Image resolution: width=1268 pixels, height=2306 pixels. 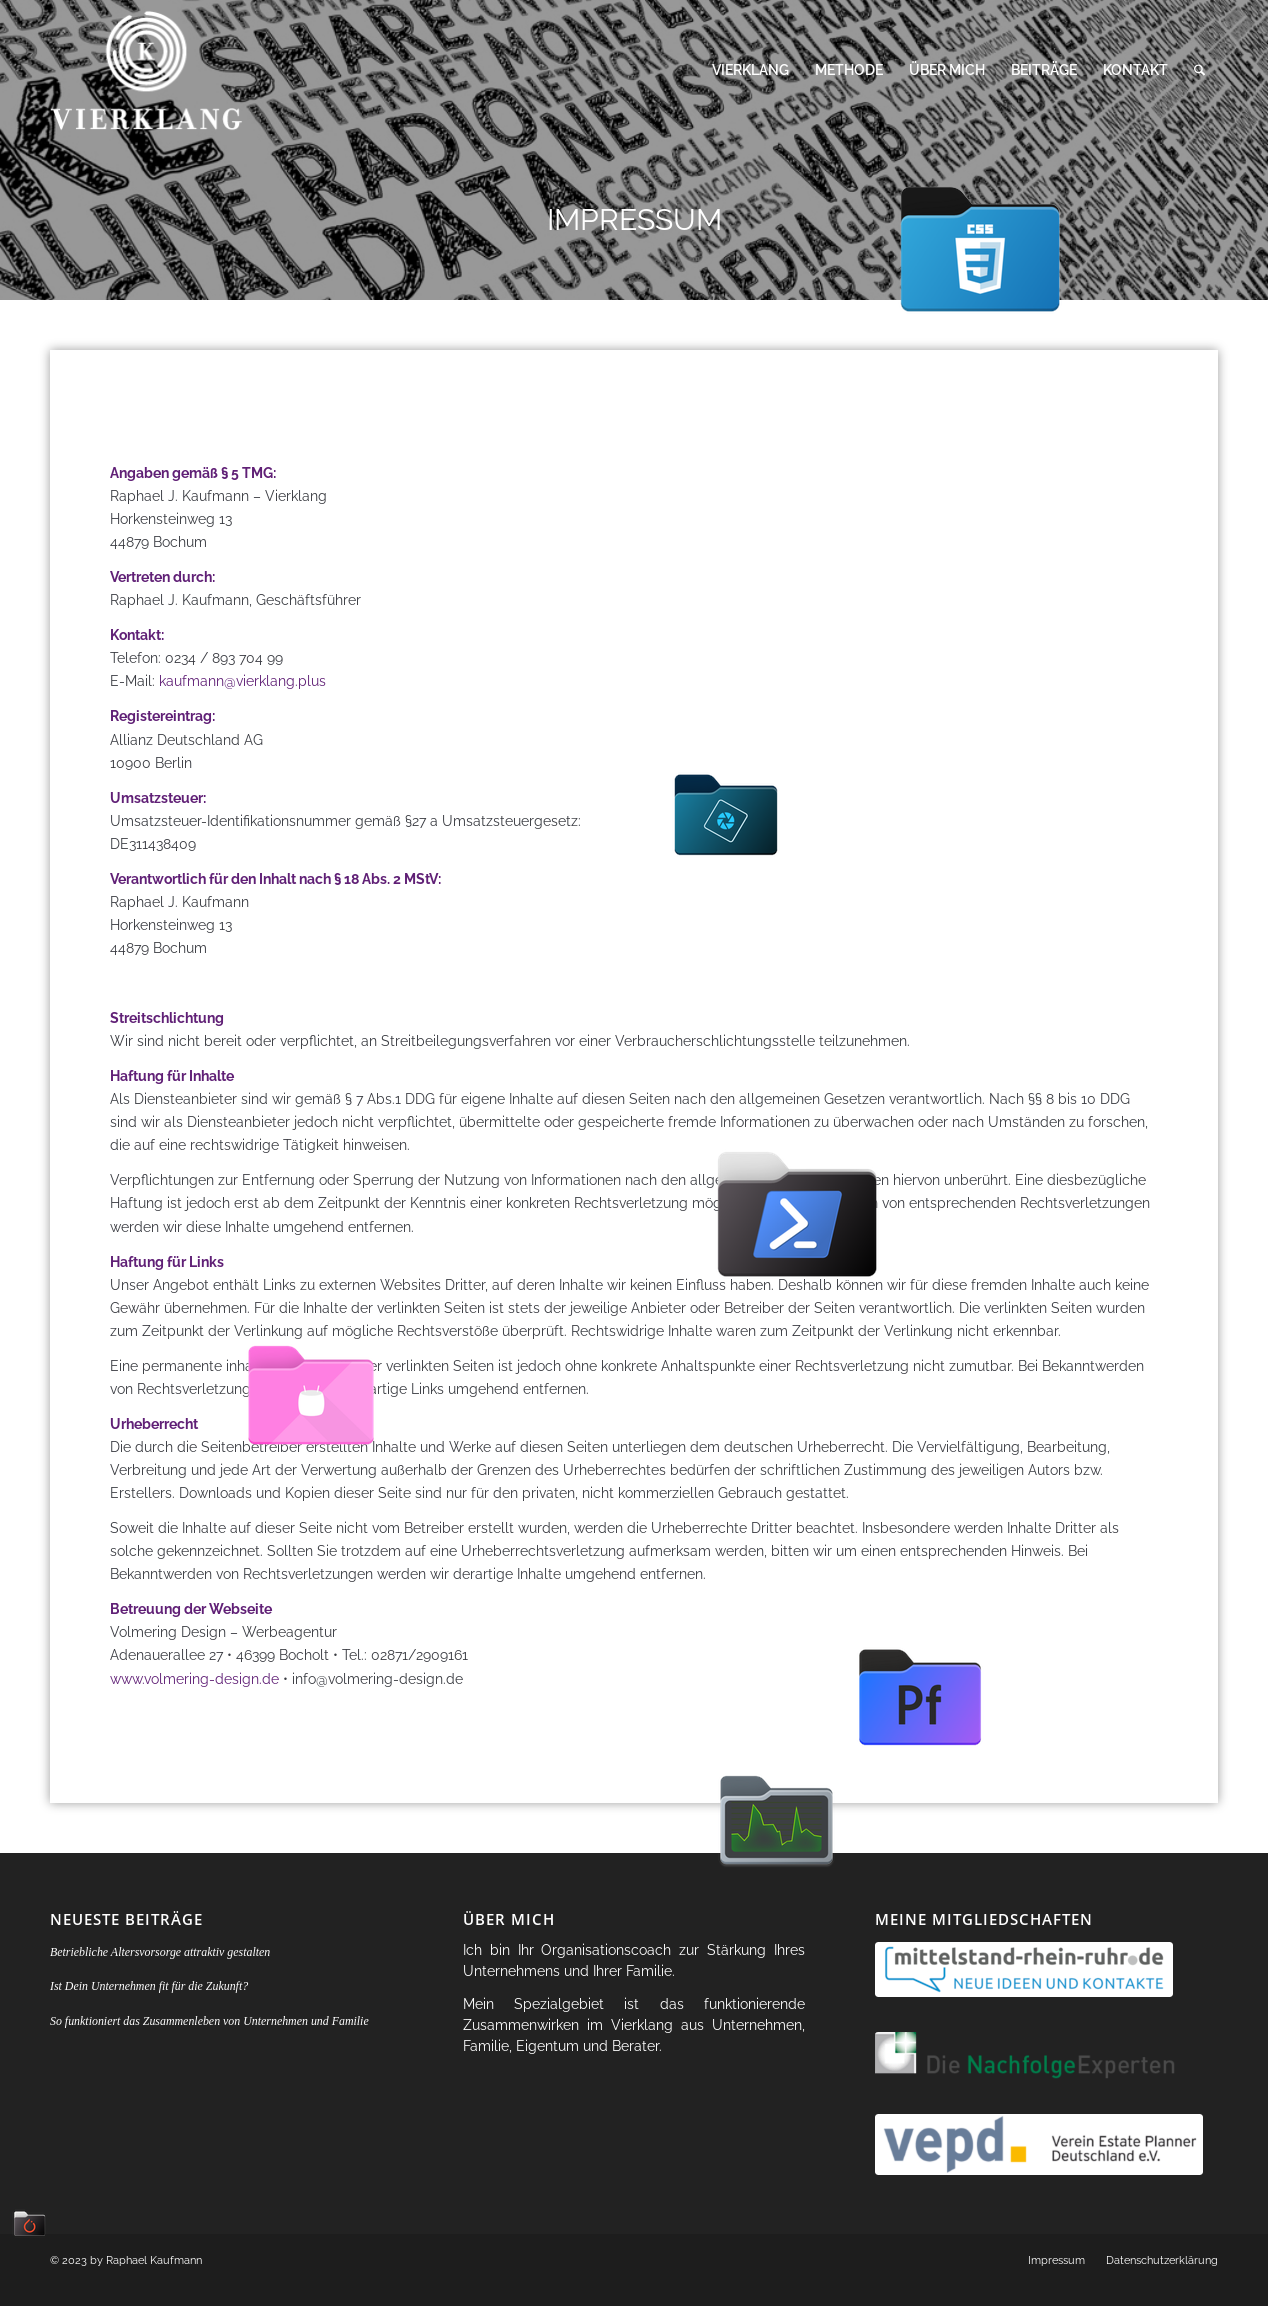 What do you see at coordinates (919, 1700) in the screenshot?
I see `open Adobe Portfolio project folder` at bounding box center [919, 1700].